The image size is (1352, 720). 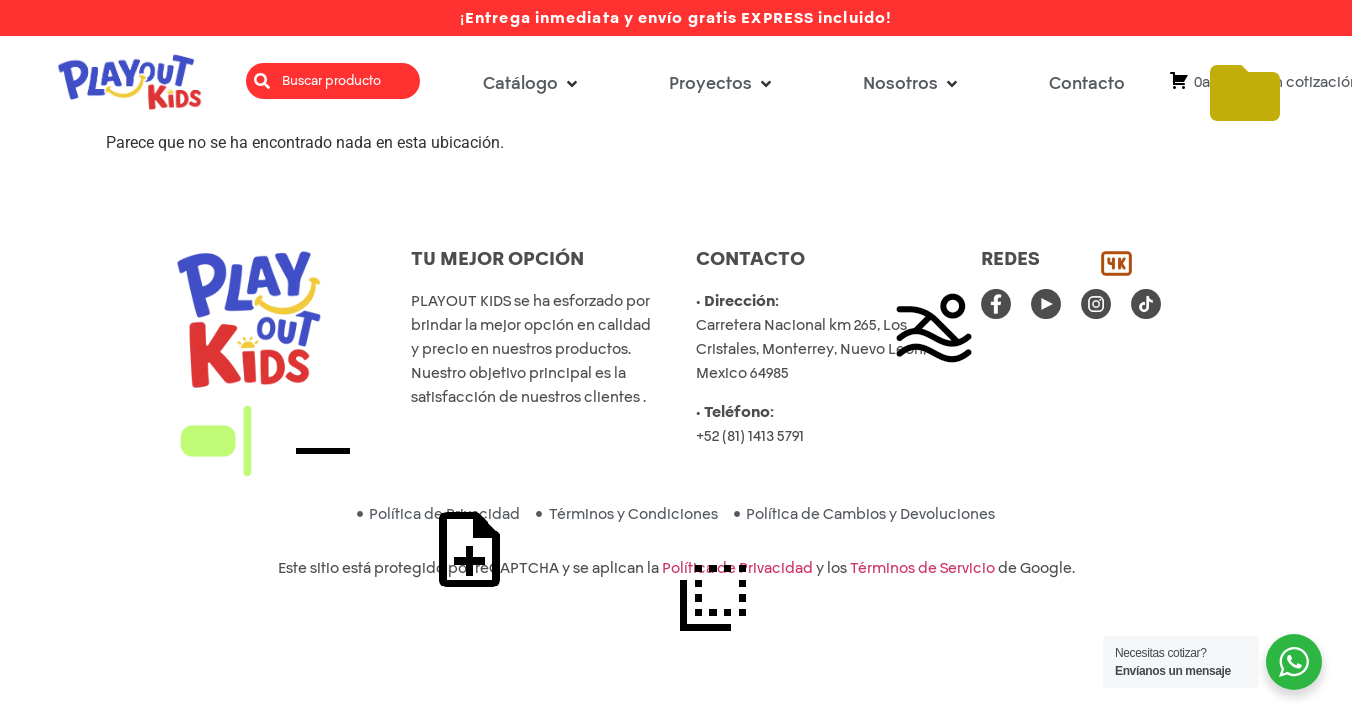 What do you see at coordinates (323, 451) in the screenshot?
I see `insert a horizontal divider line` at bounding box center [323, 451].